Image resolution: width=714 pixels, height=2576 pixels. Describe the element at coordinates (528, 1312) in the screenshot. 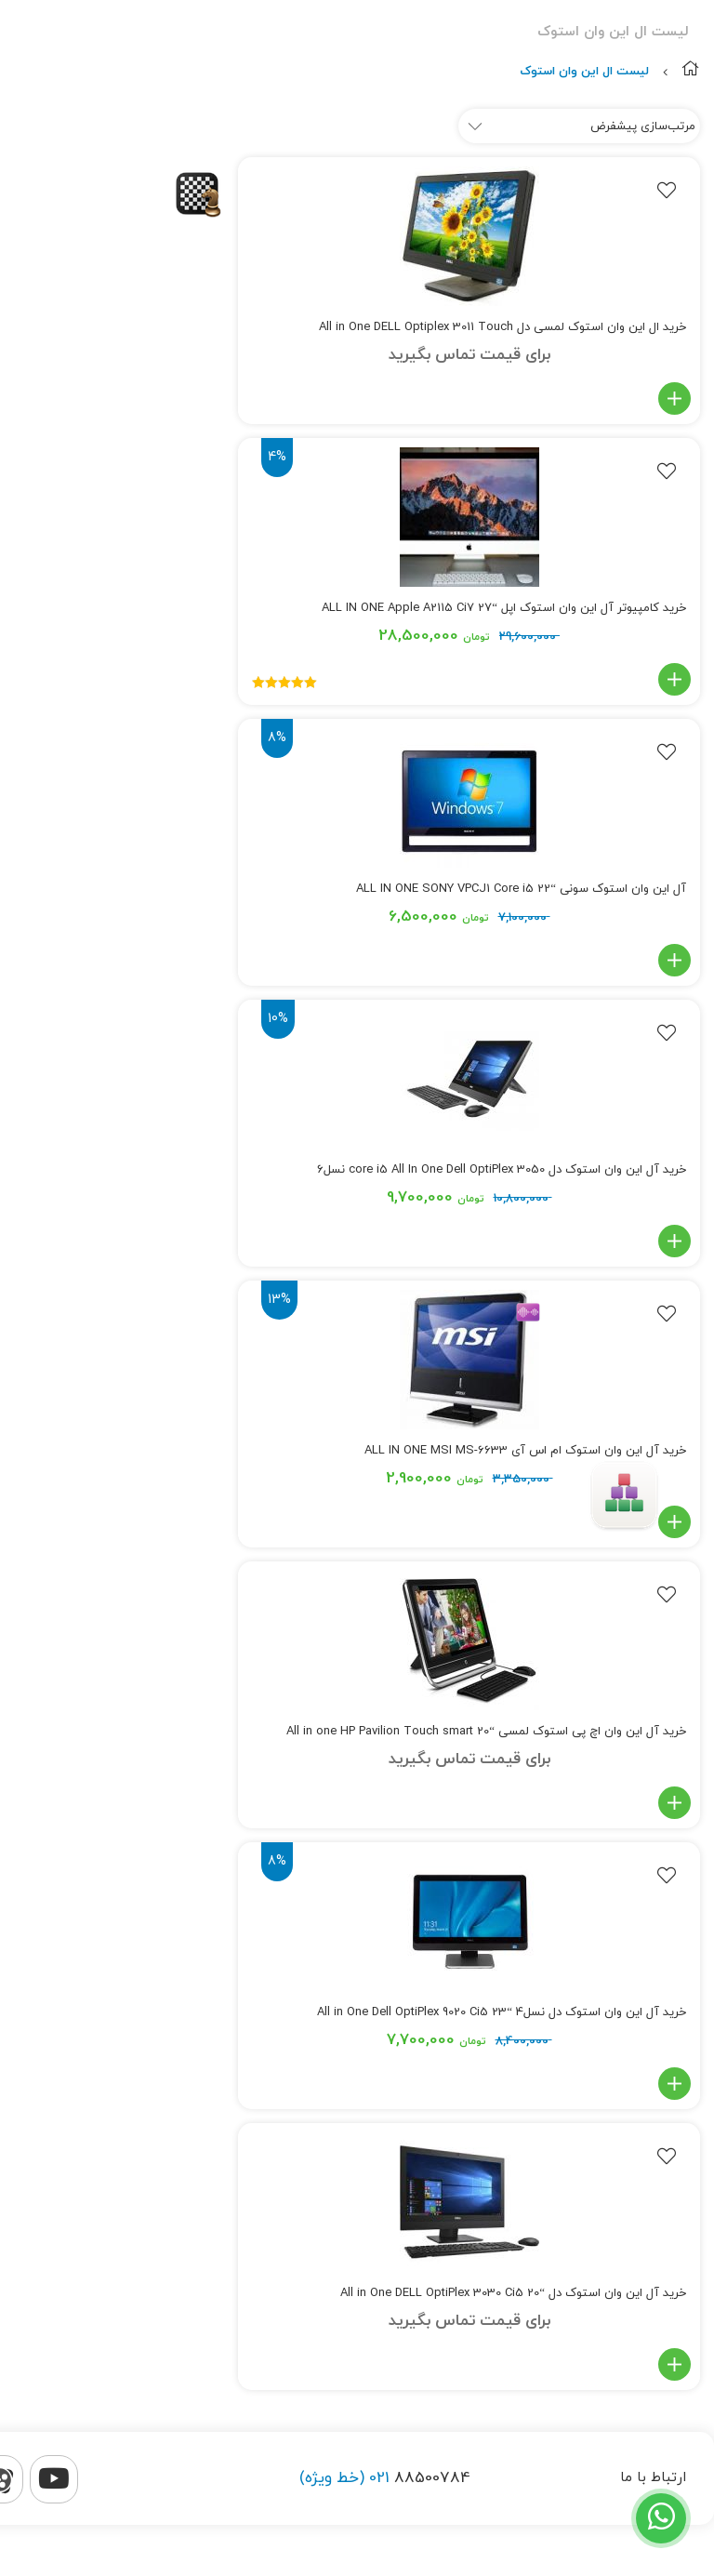

I see `open the sound recorder app` at that location.